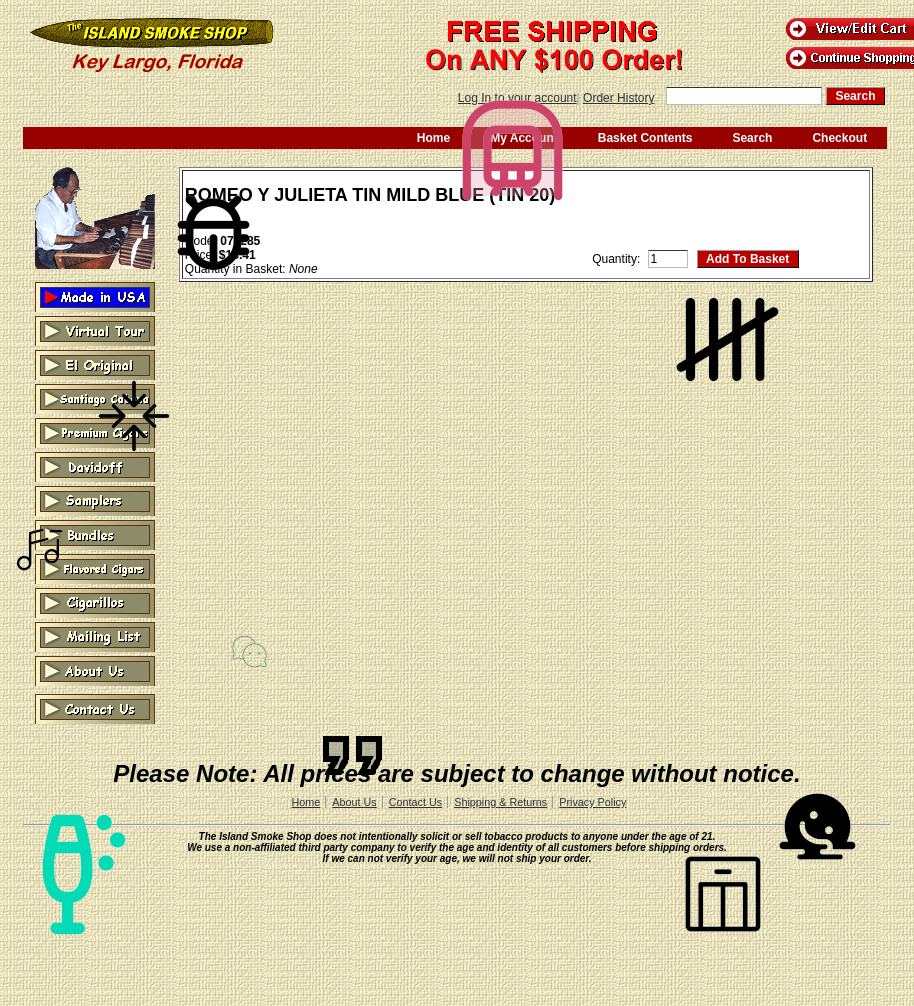 The image size is (914, 1006). Describe the element at coordinates (134, 416) in the screenshot. I see `collapse or minimize content from all directions` at that location.